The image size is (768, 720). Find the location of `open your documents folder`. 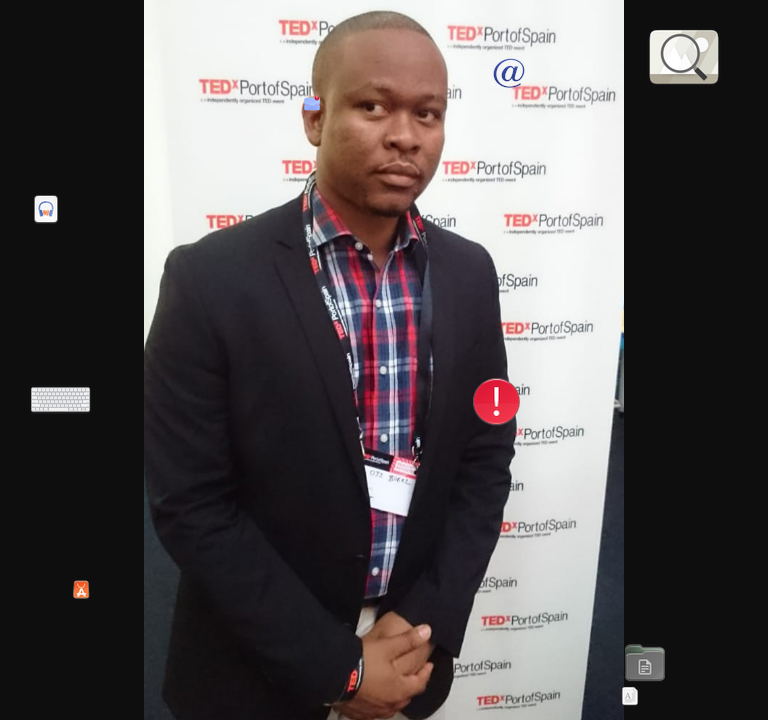

open your documents folder is located at coordinates (645, 662).